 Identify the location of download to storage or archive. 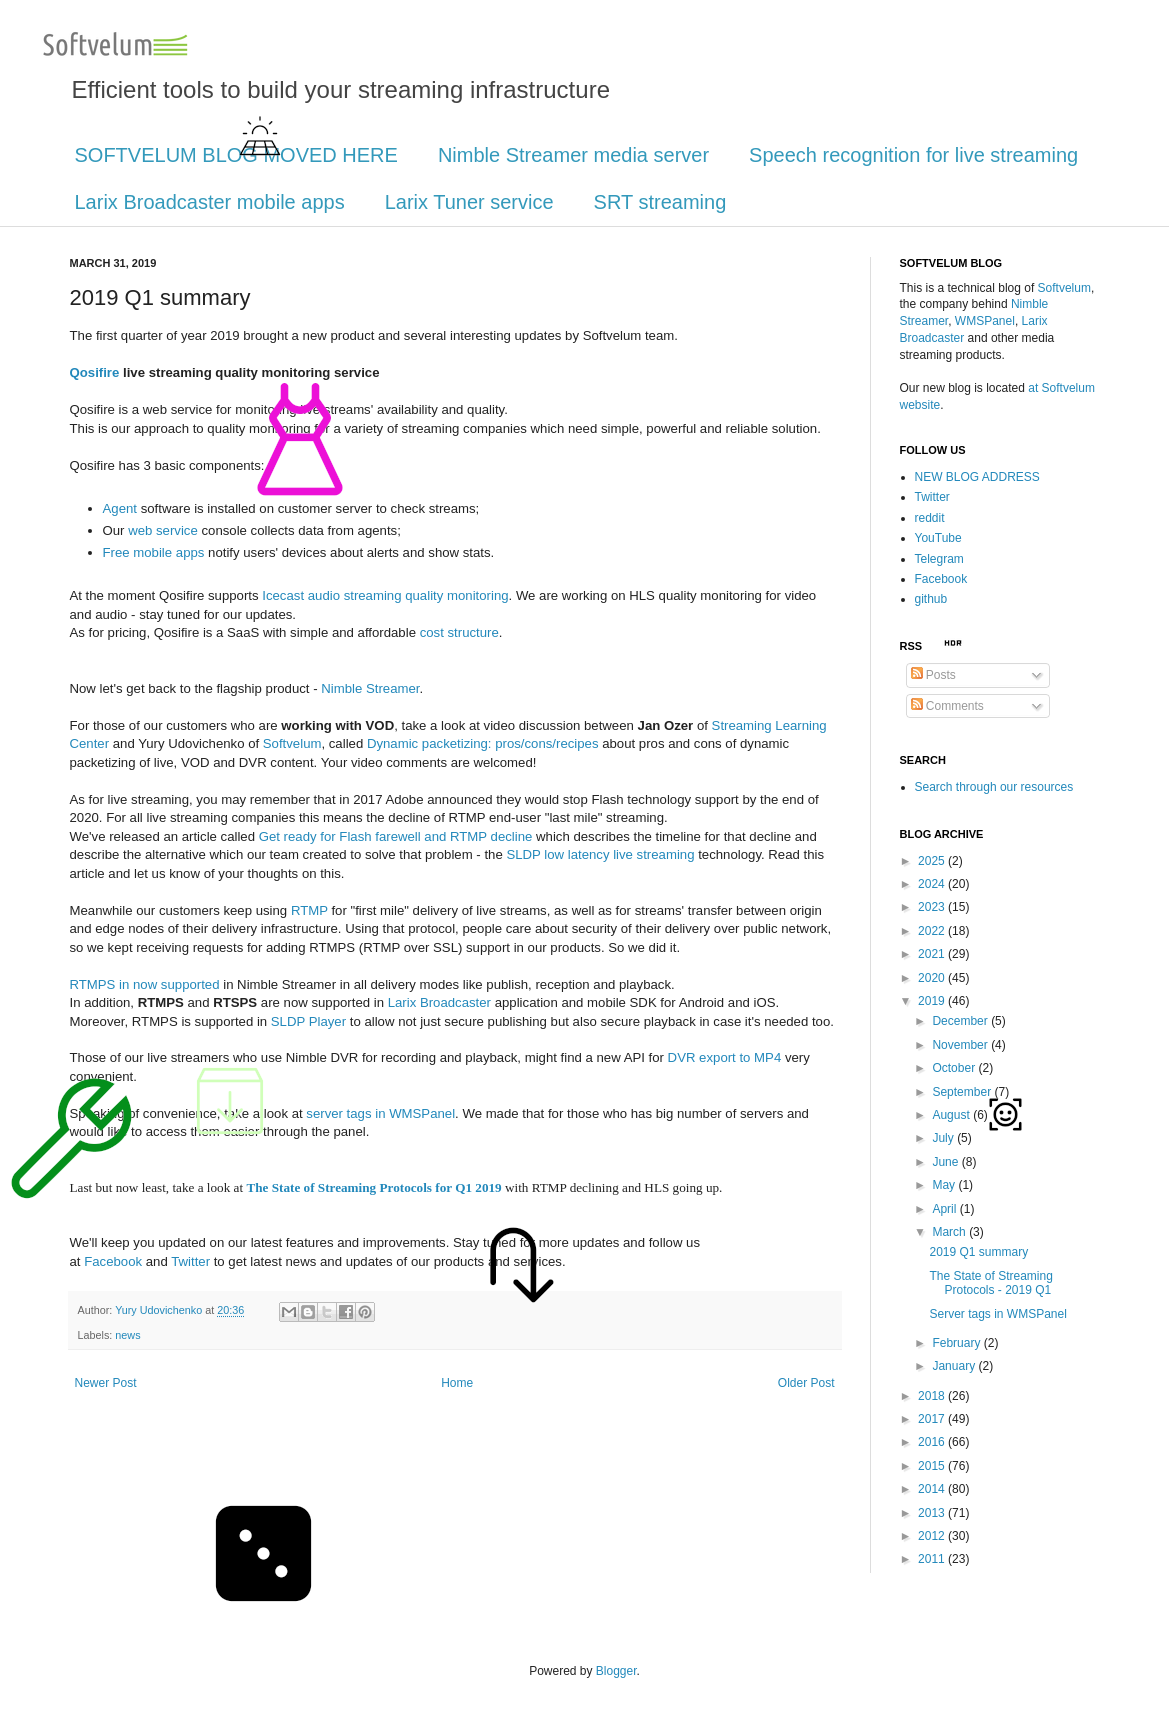
(230, 1101).